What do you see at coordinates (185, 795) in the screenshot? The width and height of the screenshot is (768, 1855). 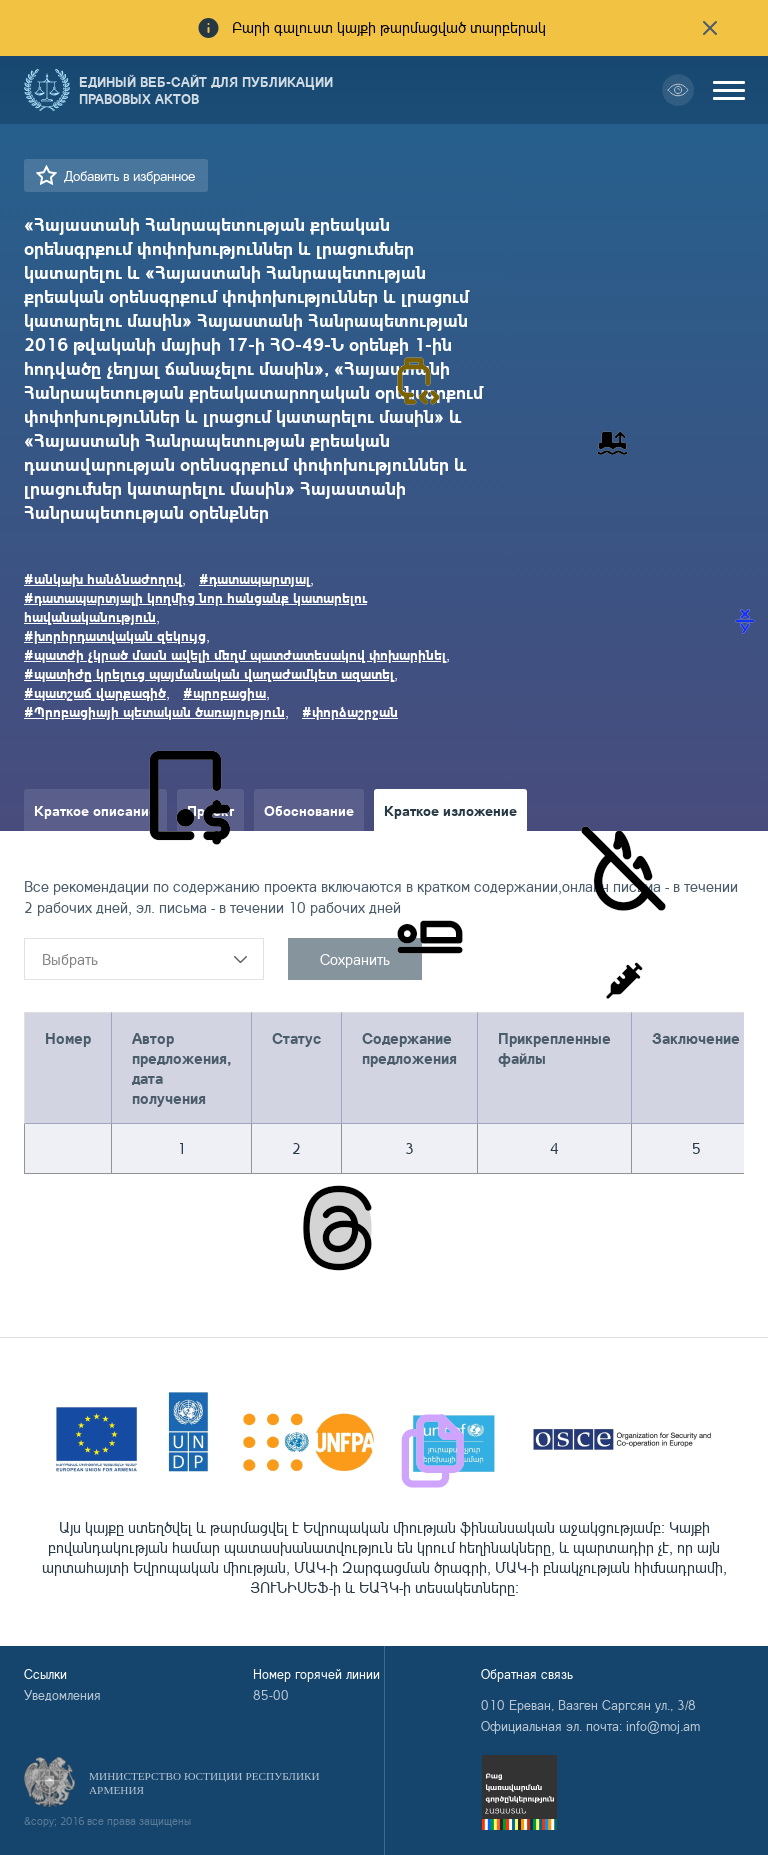 I see `access tablet payment or billing settings` at bounding box center [185, 795].